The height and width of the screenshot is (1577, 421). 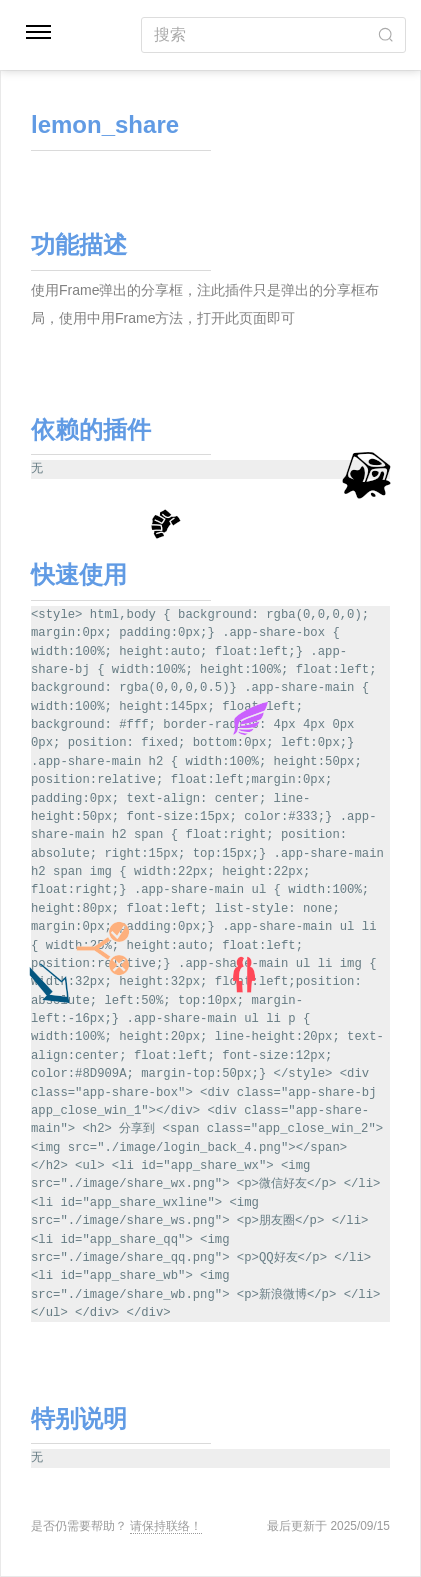 I want to click on move object to bottom-right corner, so click(x=49, y=983).